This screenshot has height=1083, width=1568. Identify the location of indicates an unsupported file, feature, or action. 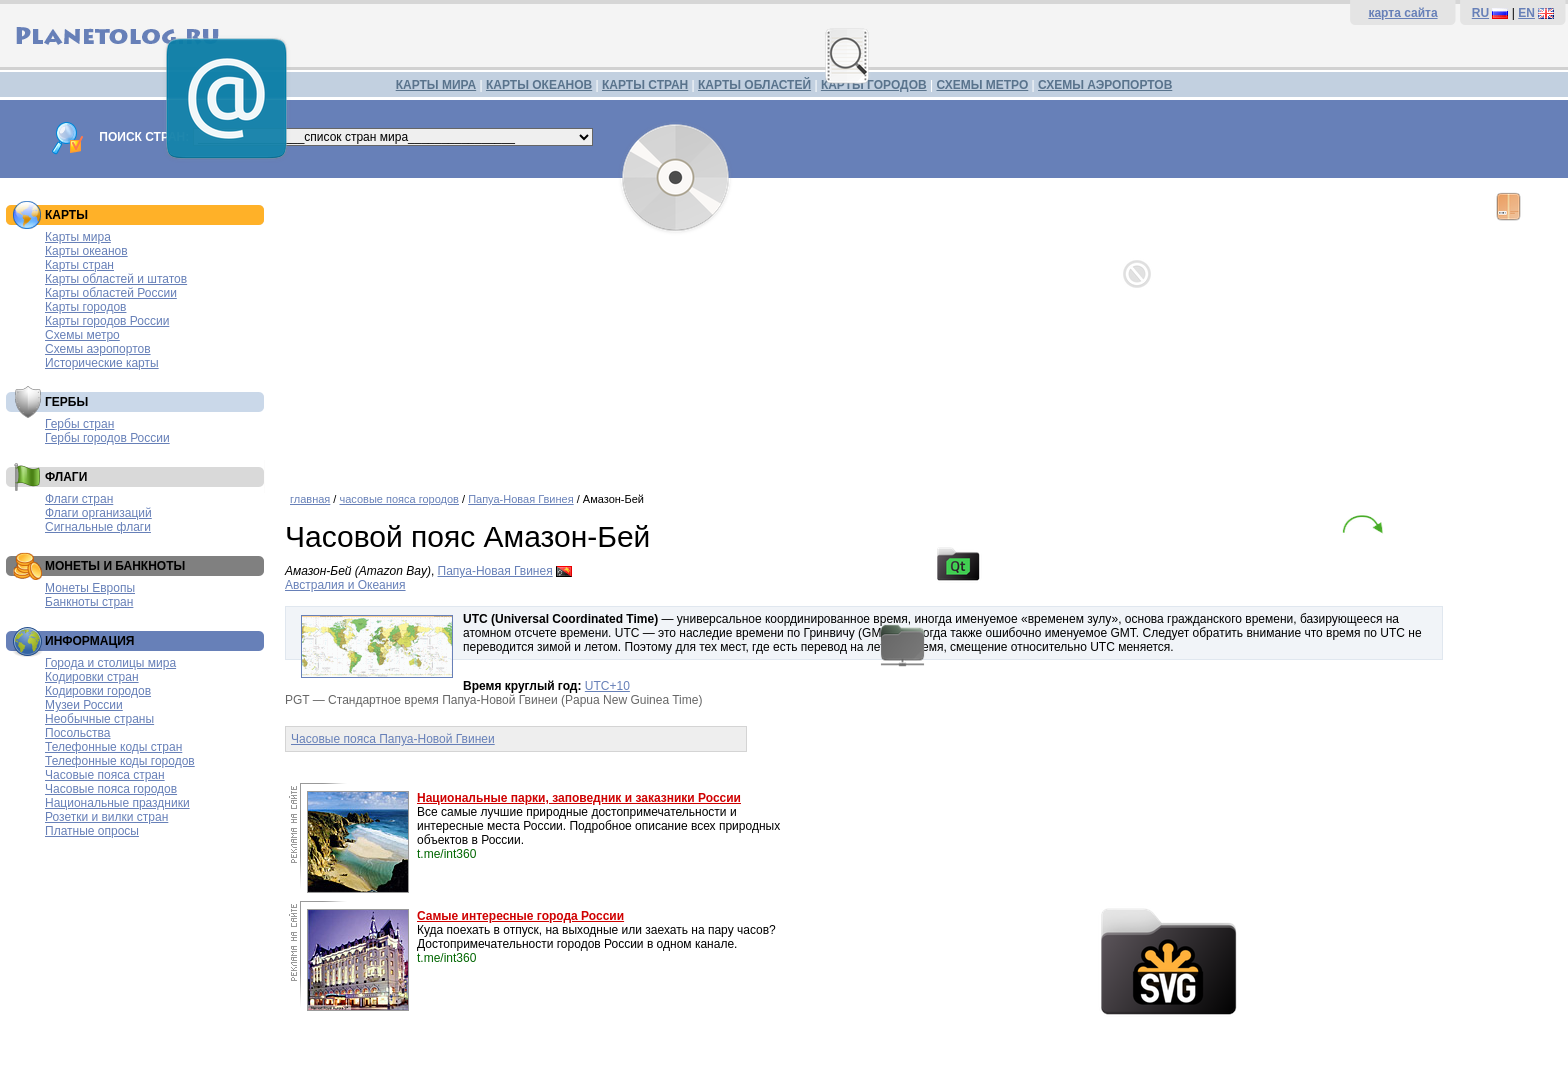
(1137, 274).